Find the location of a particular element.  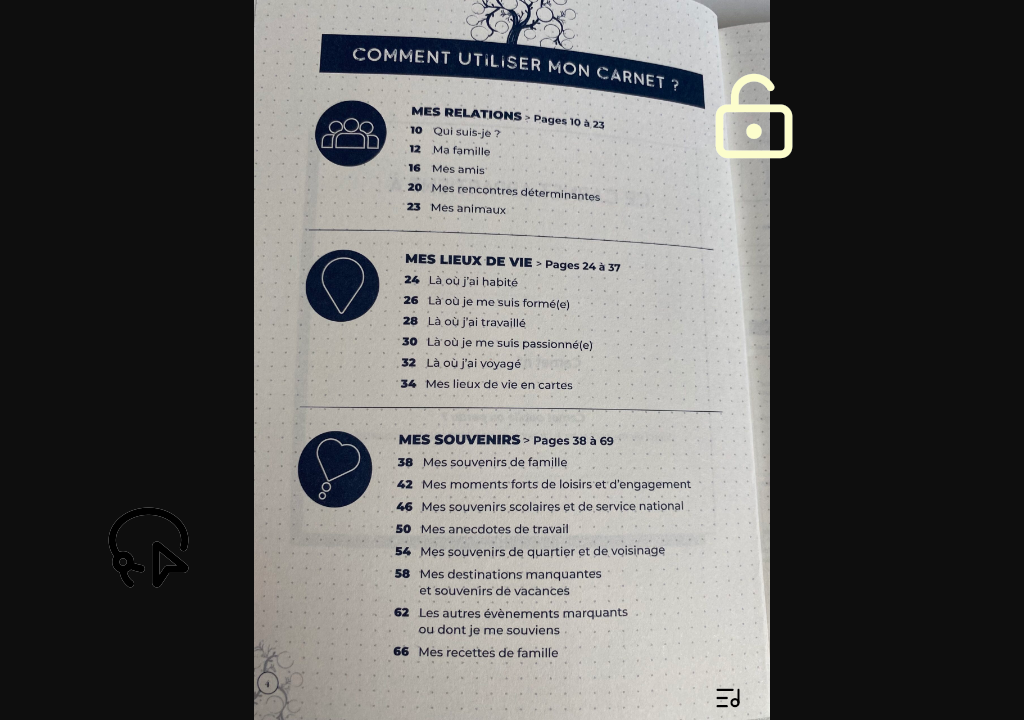

freehand selection tool is located at coordinates (148, 547).